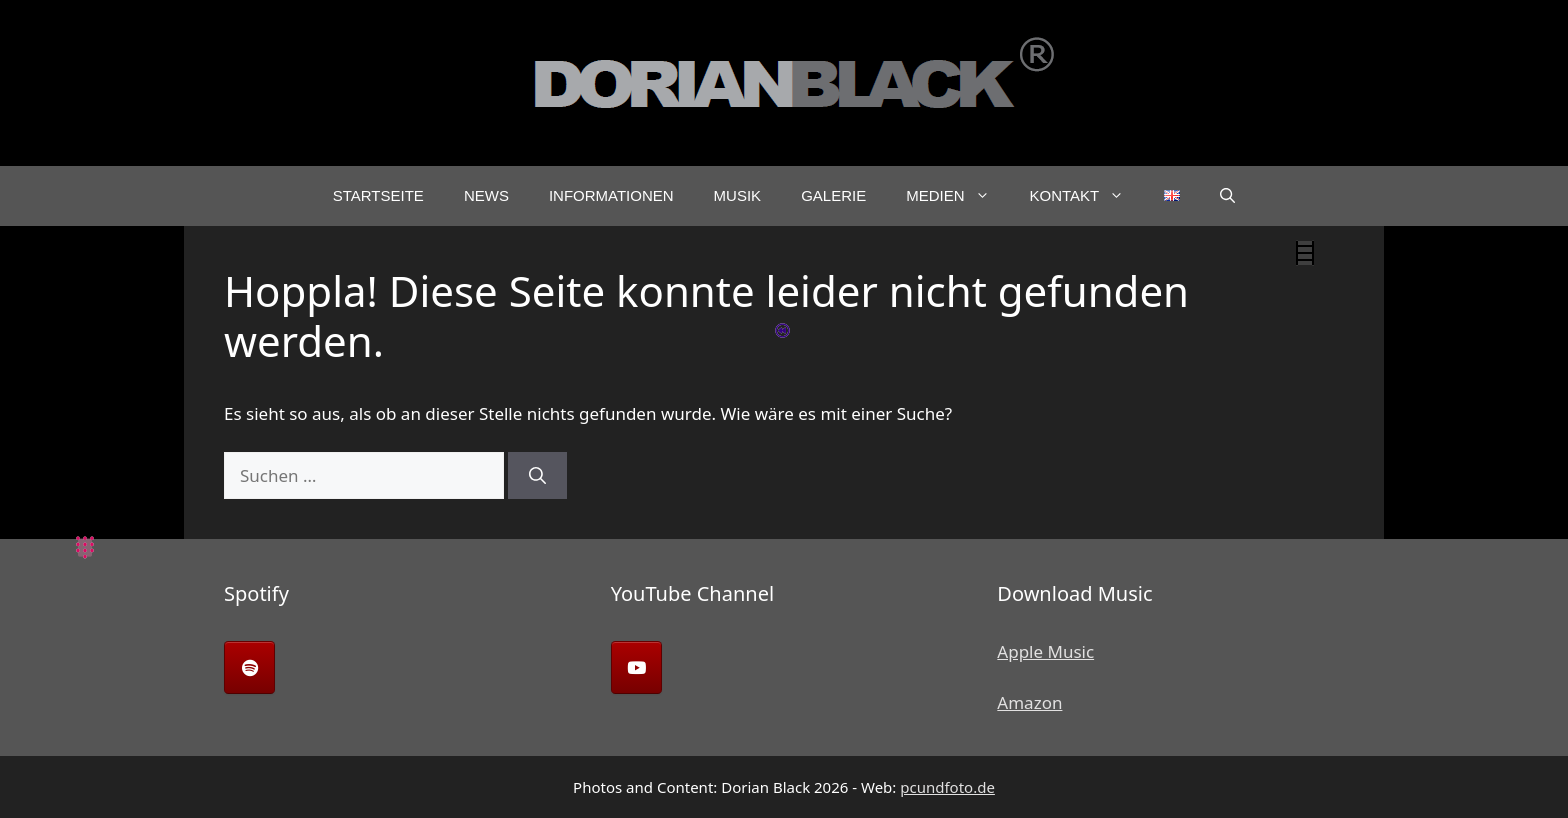 Image resolution: width=1568 pixels, height=818 pixels. I want to click on rewind or skip backward in media playback, so click(782, 330).